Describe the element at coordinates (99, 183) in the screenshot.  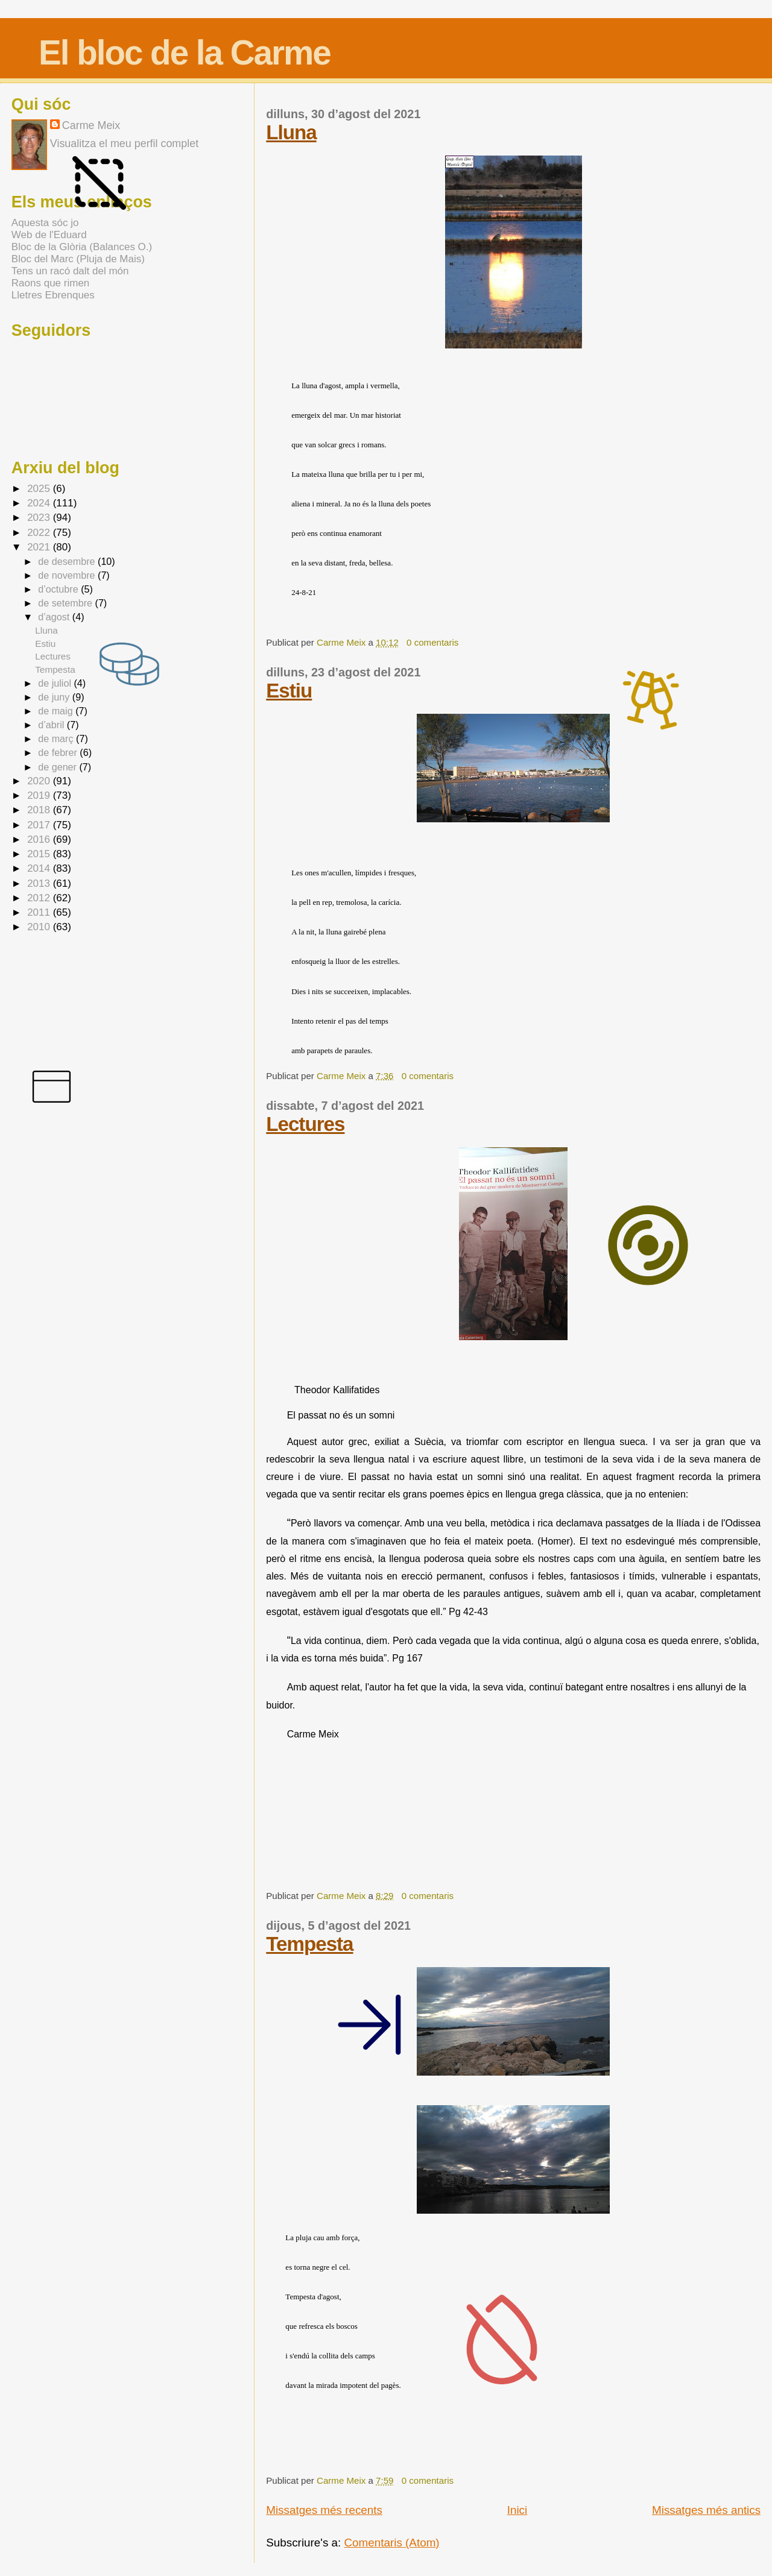
I see `disable marquee selection tool` at that location.